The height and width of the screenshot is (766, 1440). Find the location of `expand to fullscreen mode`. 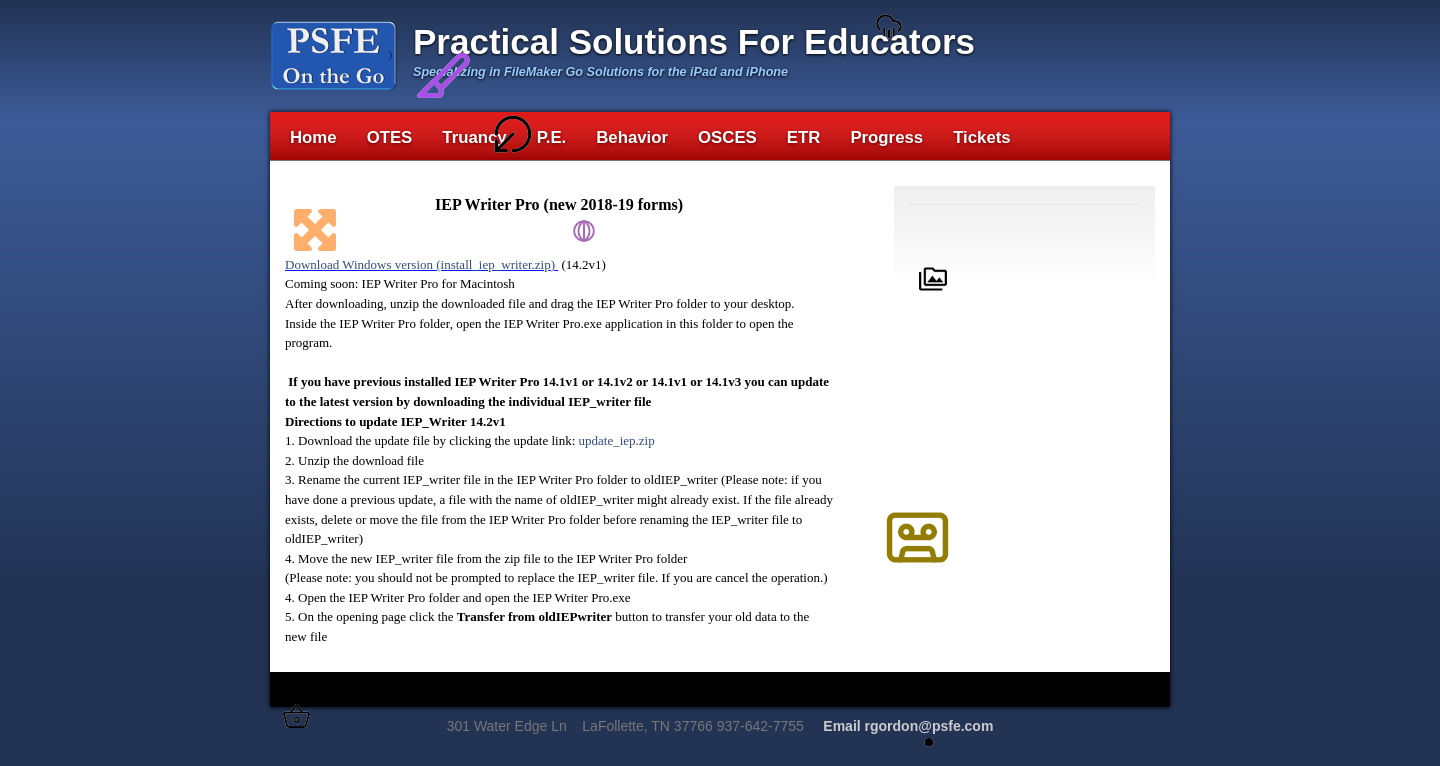

expand to fullscreen mode is located at coordinates (315, 230).